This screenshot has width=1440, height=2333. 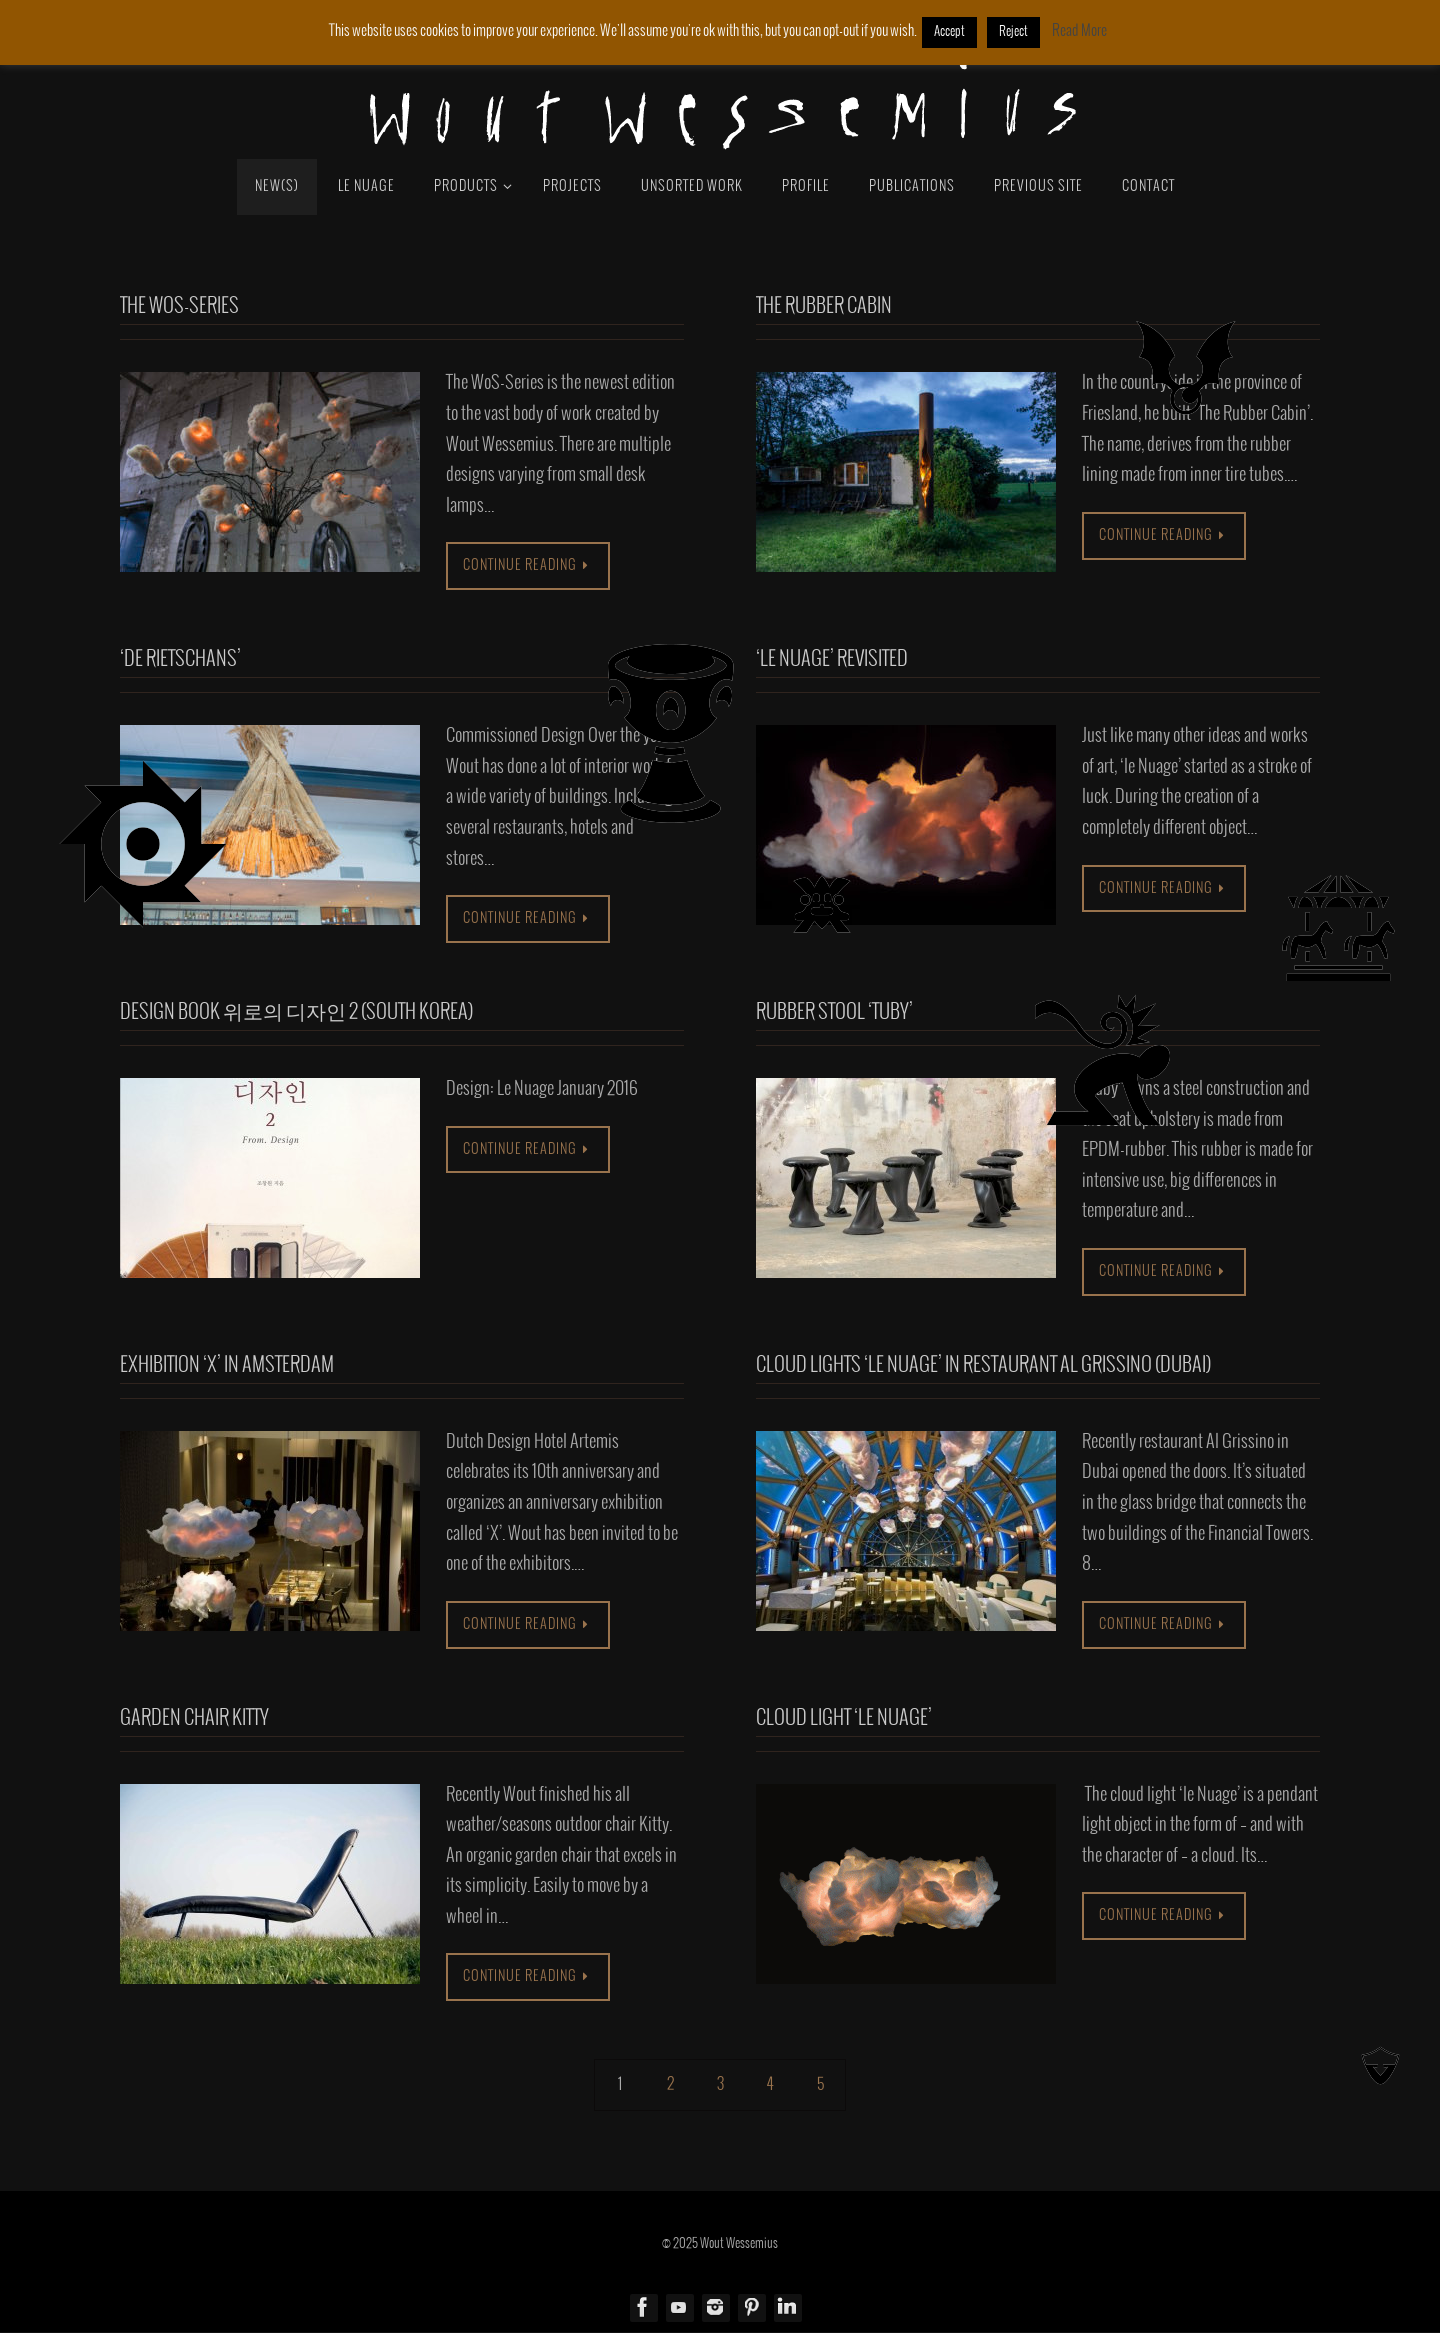 I want to click on circular saw tool icon, so click(x=143, y=844).